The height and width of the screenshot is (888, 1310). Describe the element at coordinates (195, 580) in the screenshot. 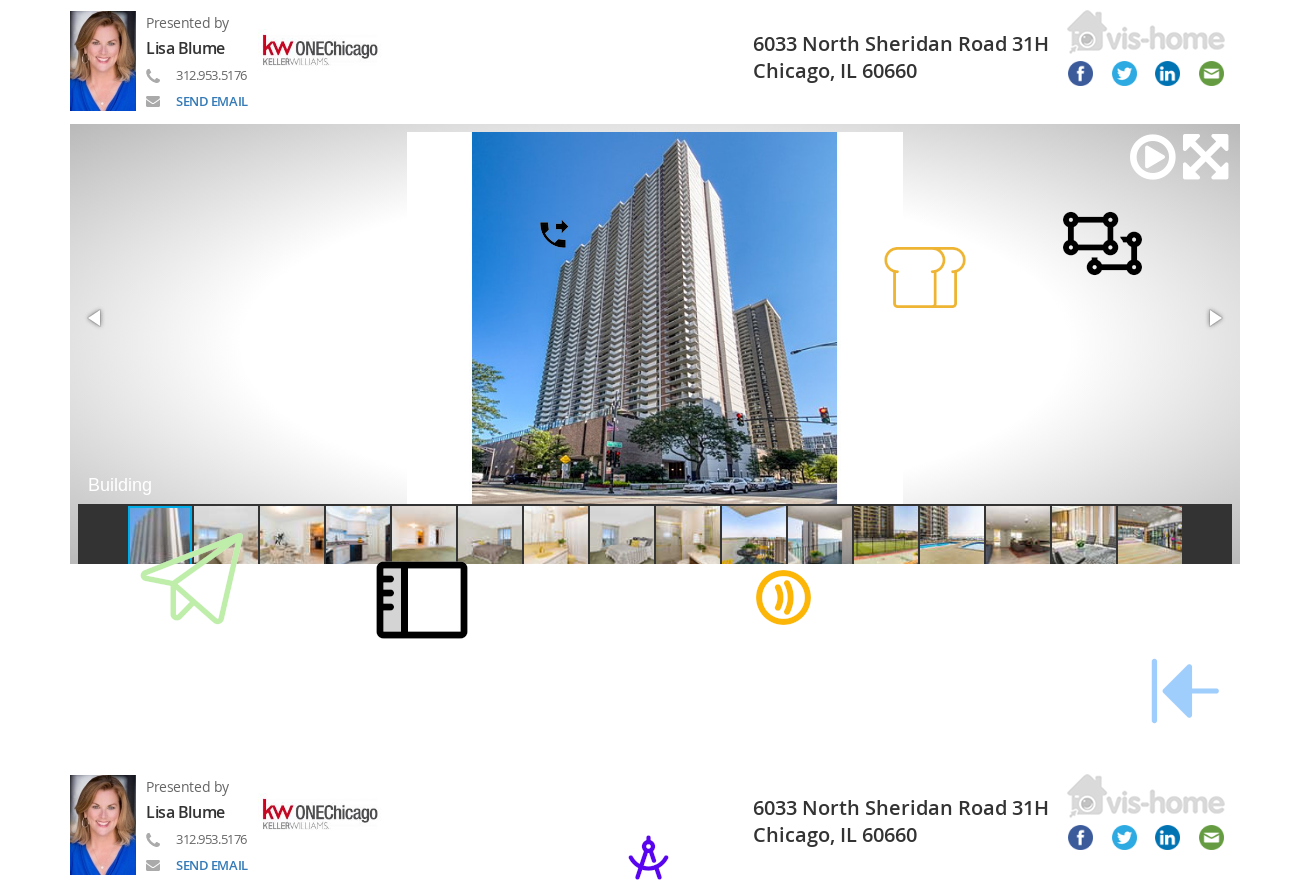

I see `open Telegram messaging app` at that location.